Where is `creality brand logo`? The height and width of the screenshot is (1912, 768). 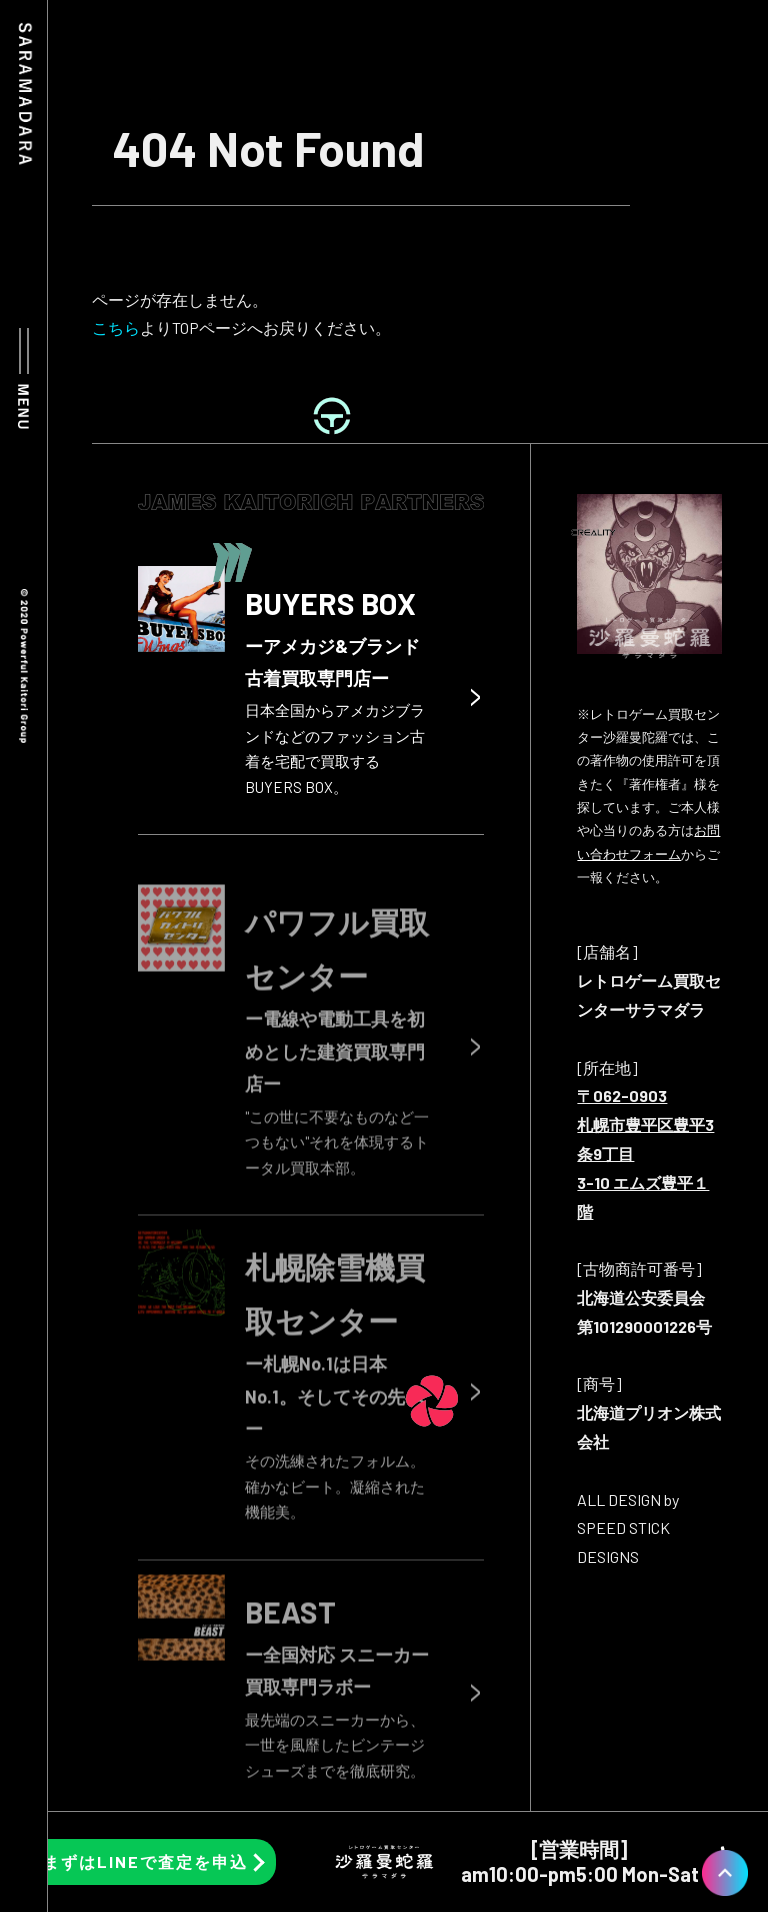
creality brand logo is located at coordinates (593, 532).